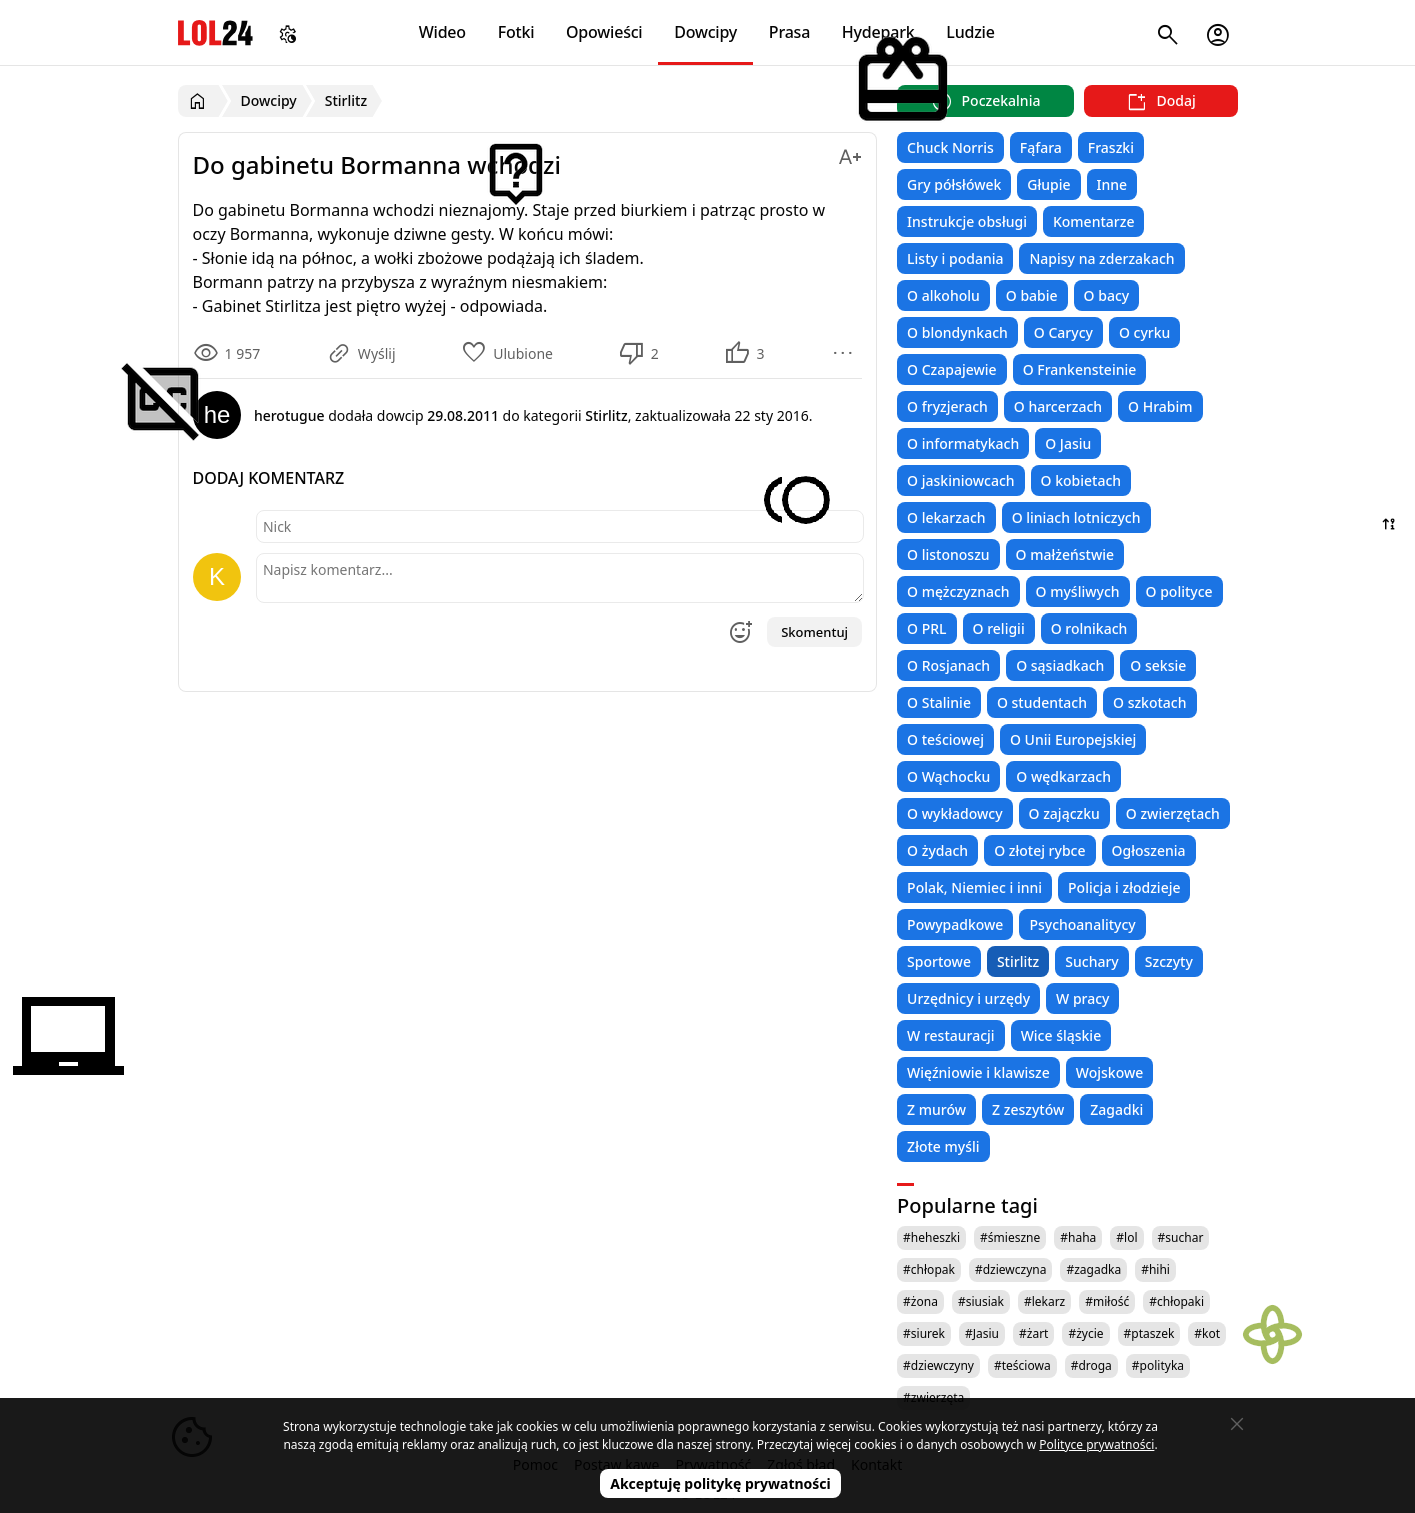 The image size is (1415, 1513). I want to click on access live help or support chat, so click(516, 173).